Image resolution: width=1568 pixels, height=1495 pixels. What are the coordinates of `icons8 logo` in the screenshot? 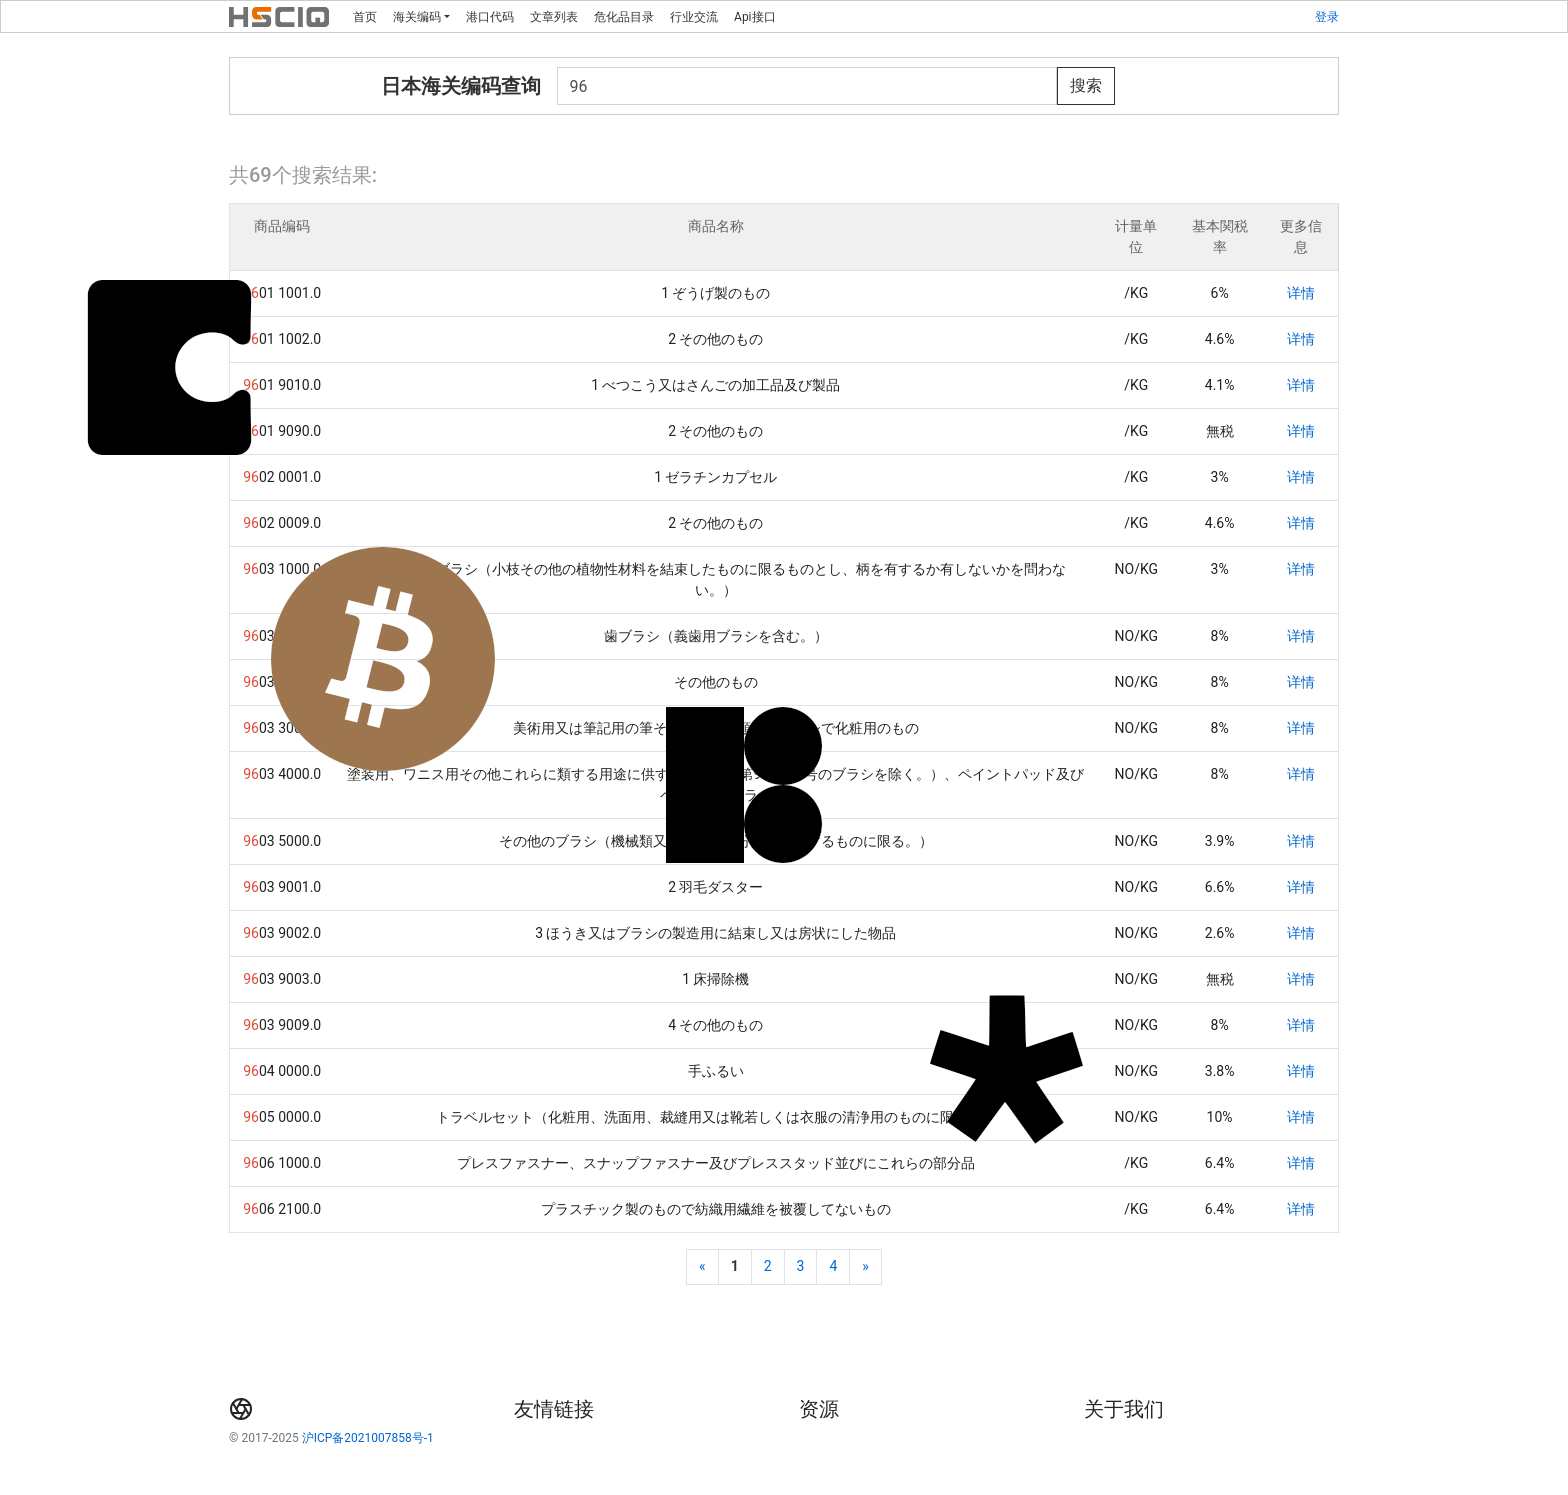 It's located at (744, 785).